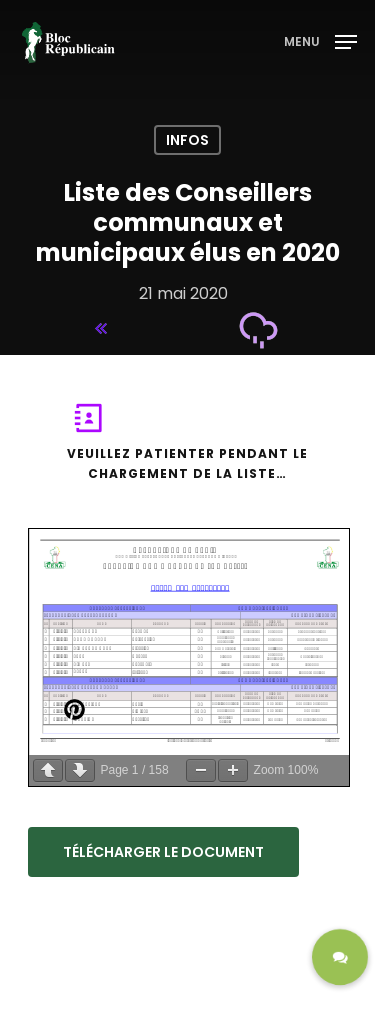 The image size is (375, 1026). Describe the element at coordinates (89, 418) in the screenshot. I see `open your contacts book` at that location.